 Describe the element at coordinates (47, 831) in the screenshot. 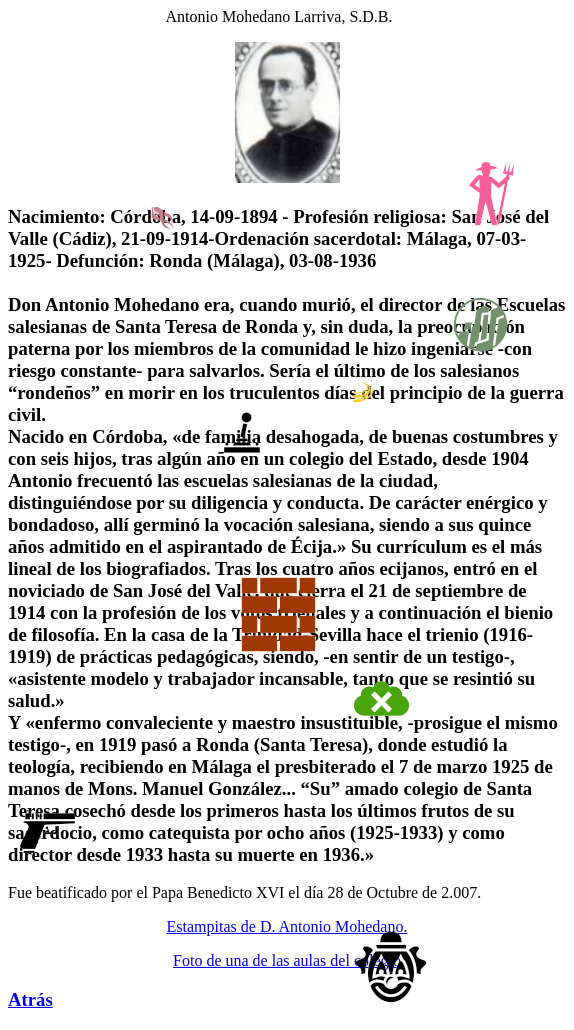

I see `access weapons inventory in game` at that location.